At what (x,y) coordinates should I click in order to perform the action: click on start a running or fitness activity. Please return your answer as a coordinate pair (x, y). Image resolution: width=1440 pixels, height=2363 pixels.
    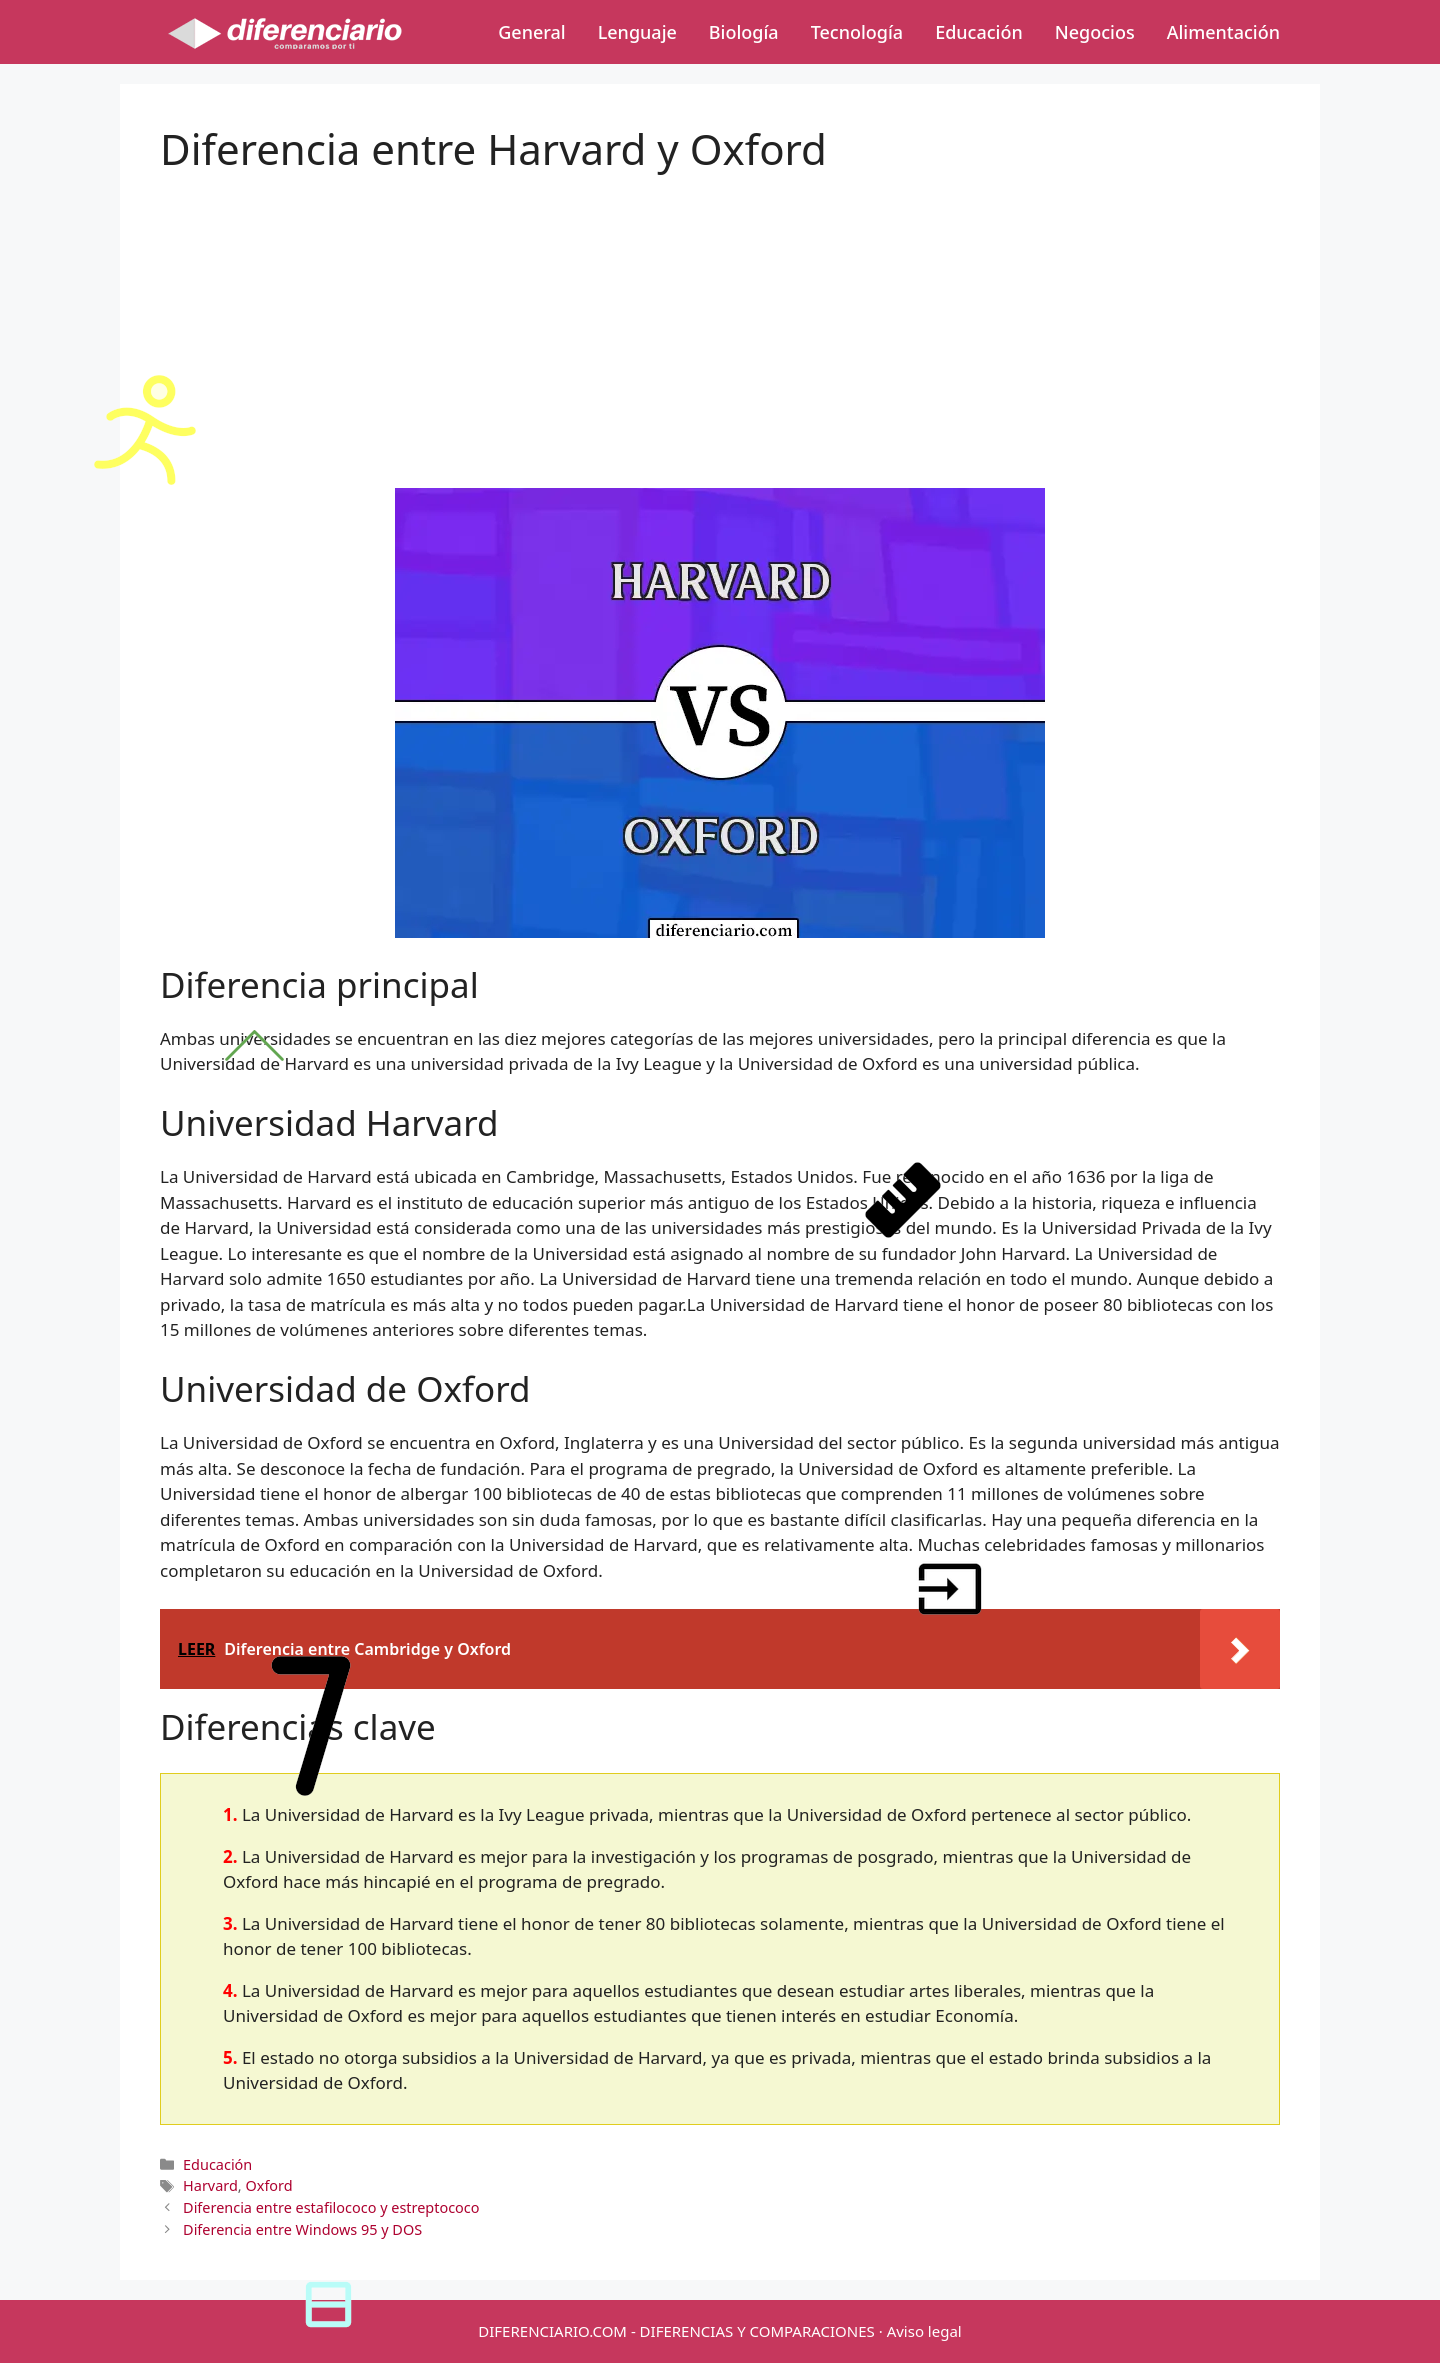
    Looking at the image, I should click on (147, 428).